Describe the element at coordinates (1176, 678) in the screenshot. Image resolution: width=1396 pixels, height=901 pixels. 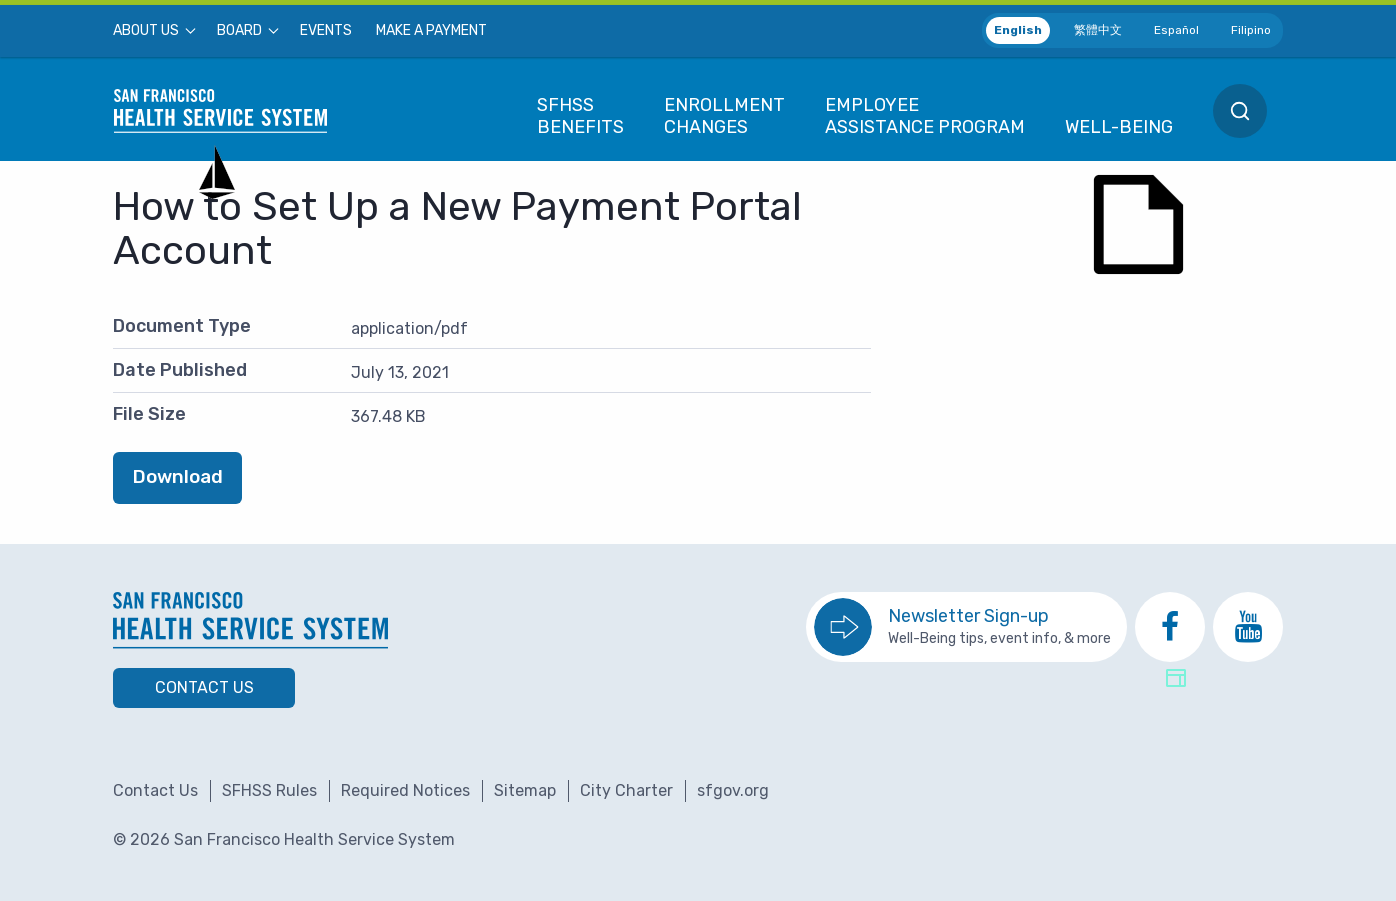
I see `switch to two-column layout with header` at that location.